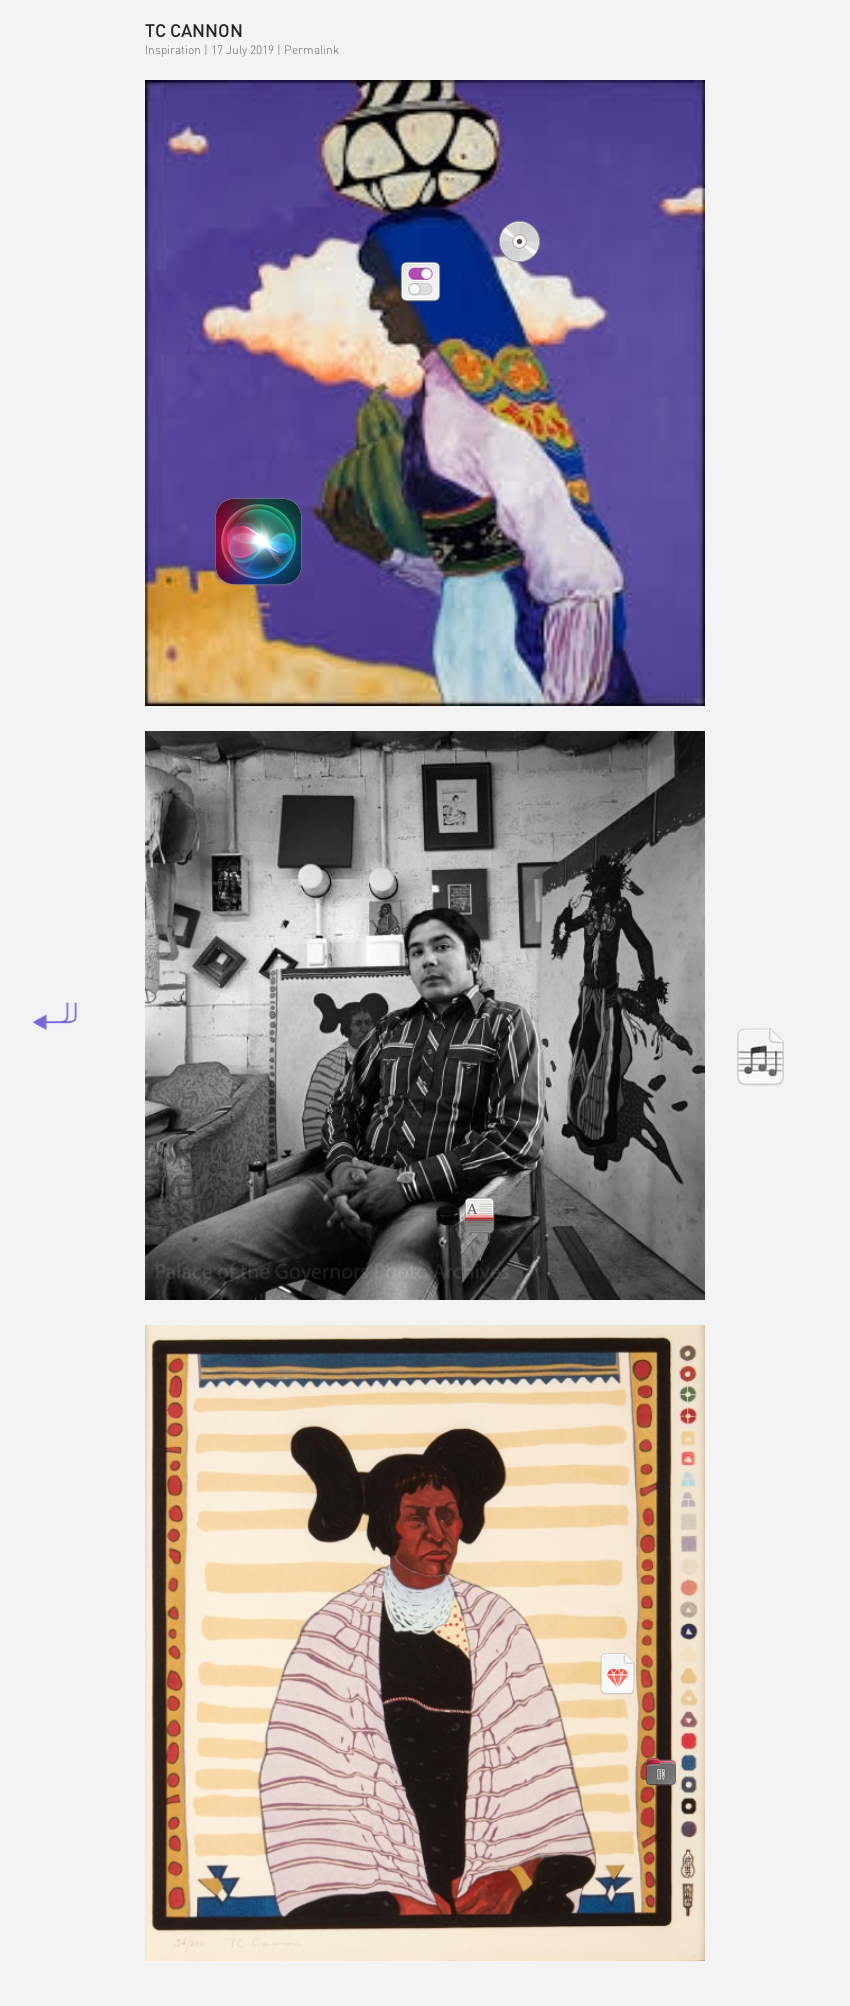  Describe the element at coordinates (54, 1016) in the screenshot. I see `reply to all recipients of an email` at that location.